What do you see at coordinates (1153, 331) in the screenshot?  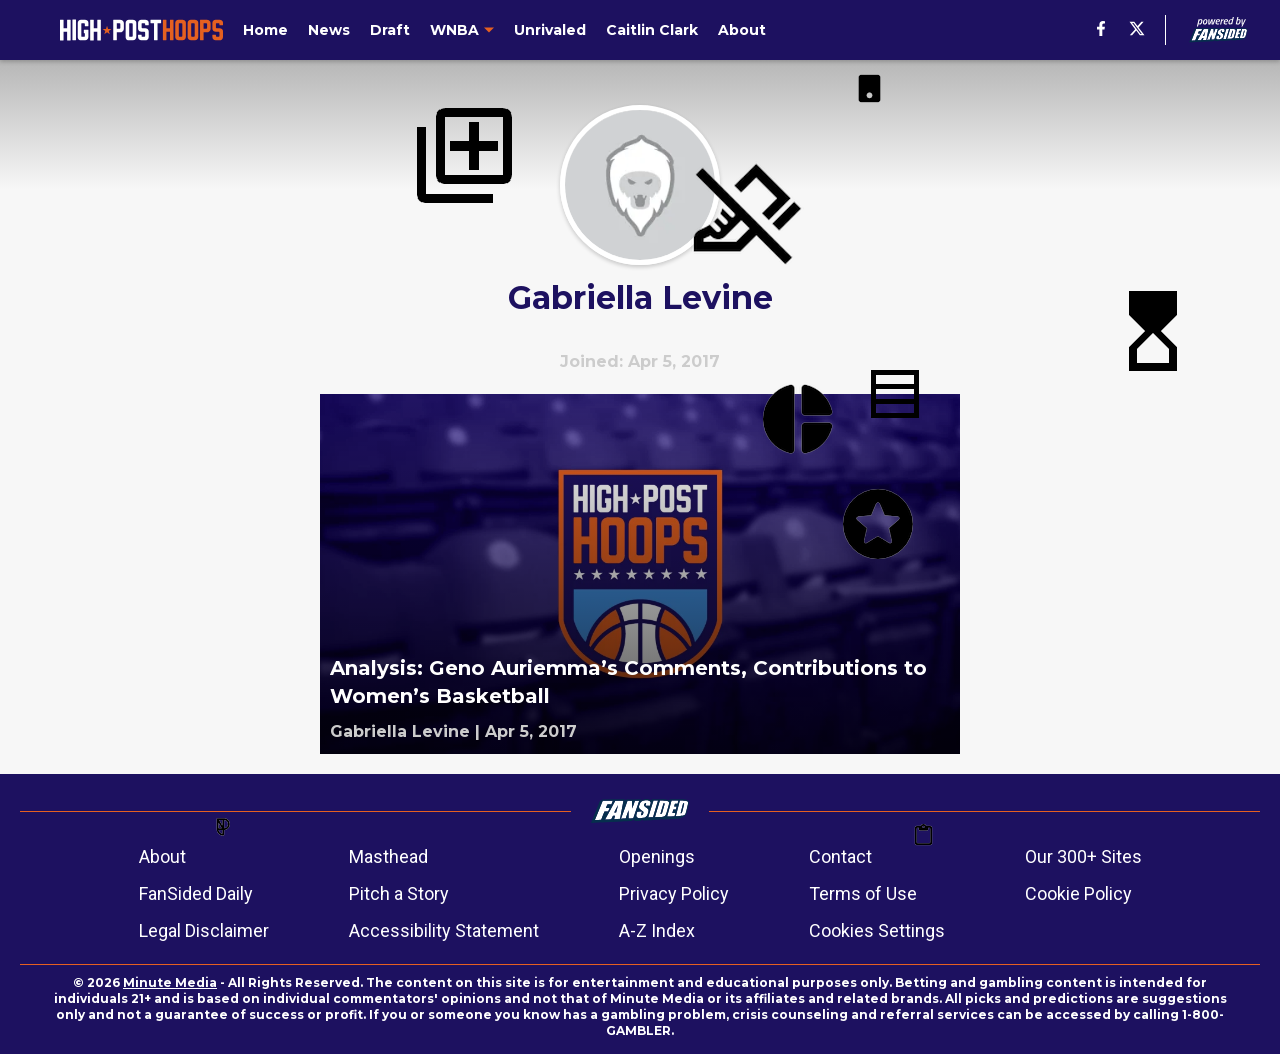 I see `indicates time remaining or process in progress` at bounding box center [1153, 331].